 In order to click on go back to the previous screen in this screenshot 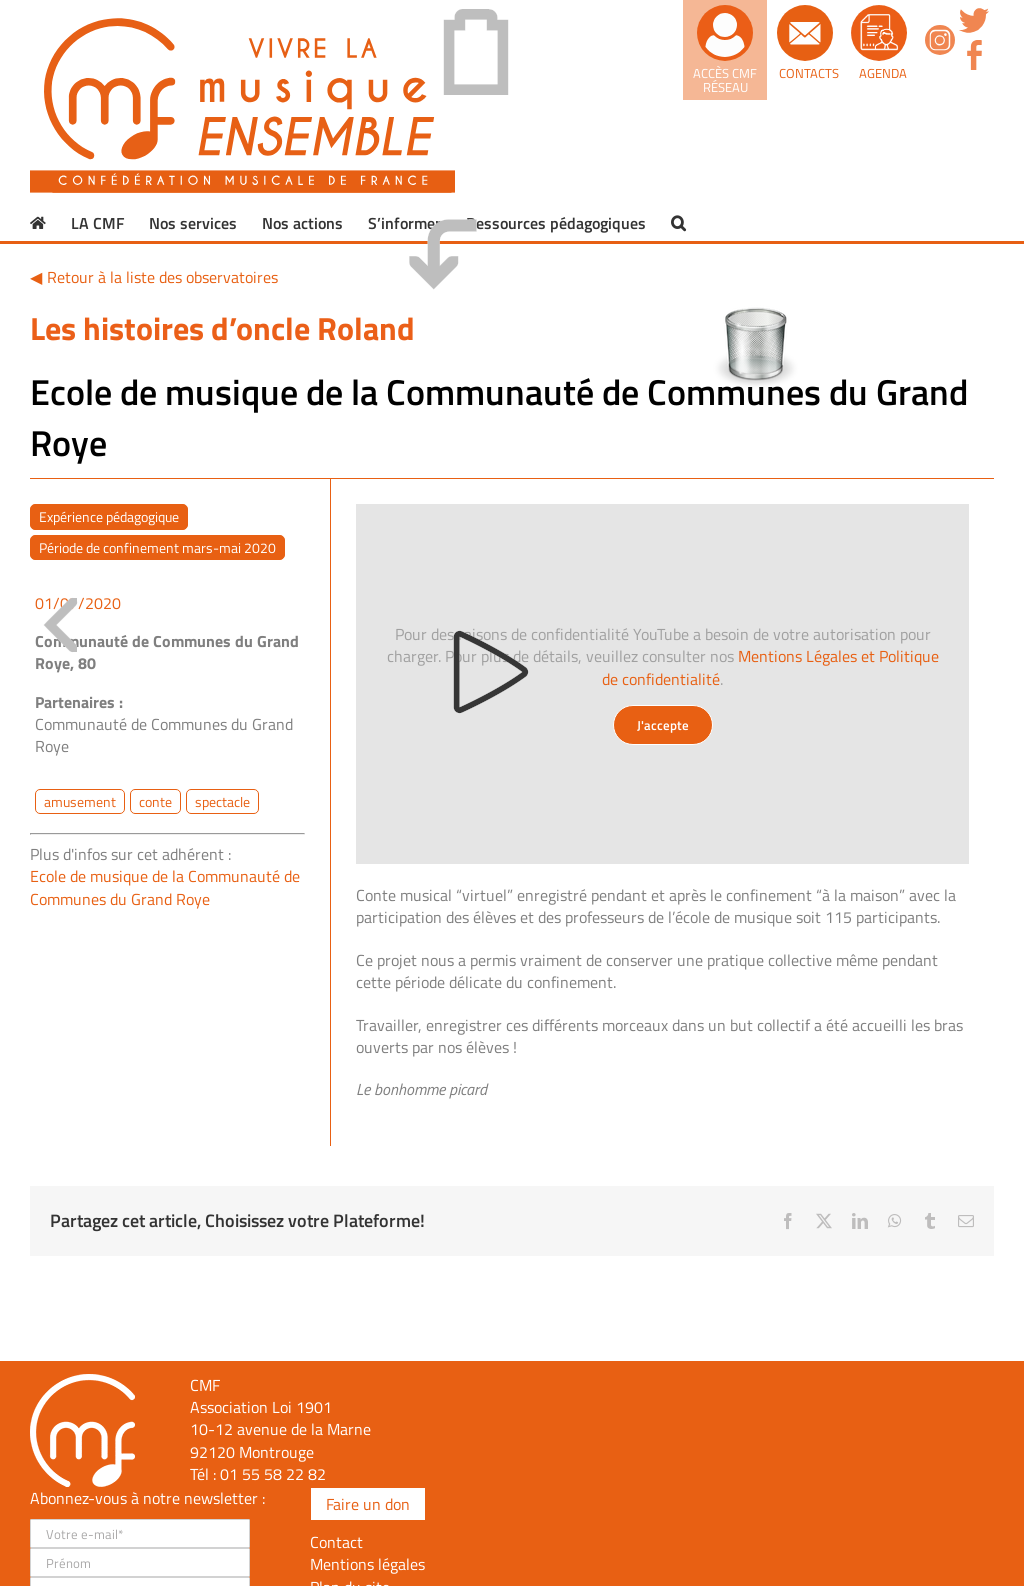, I will do `click(59, 625)`.